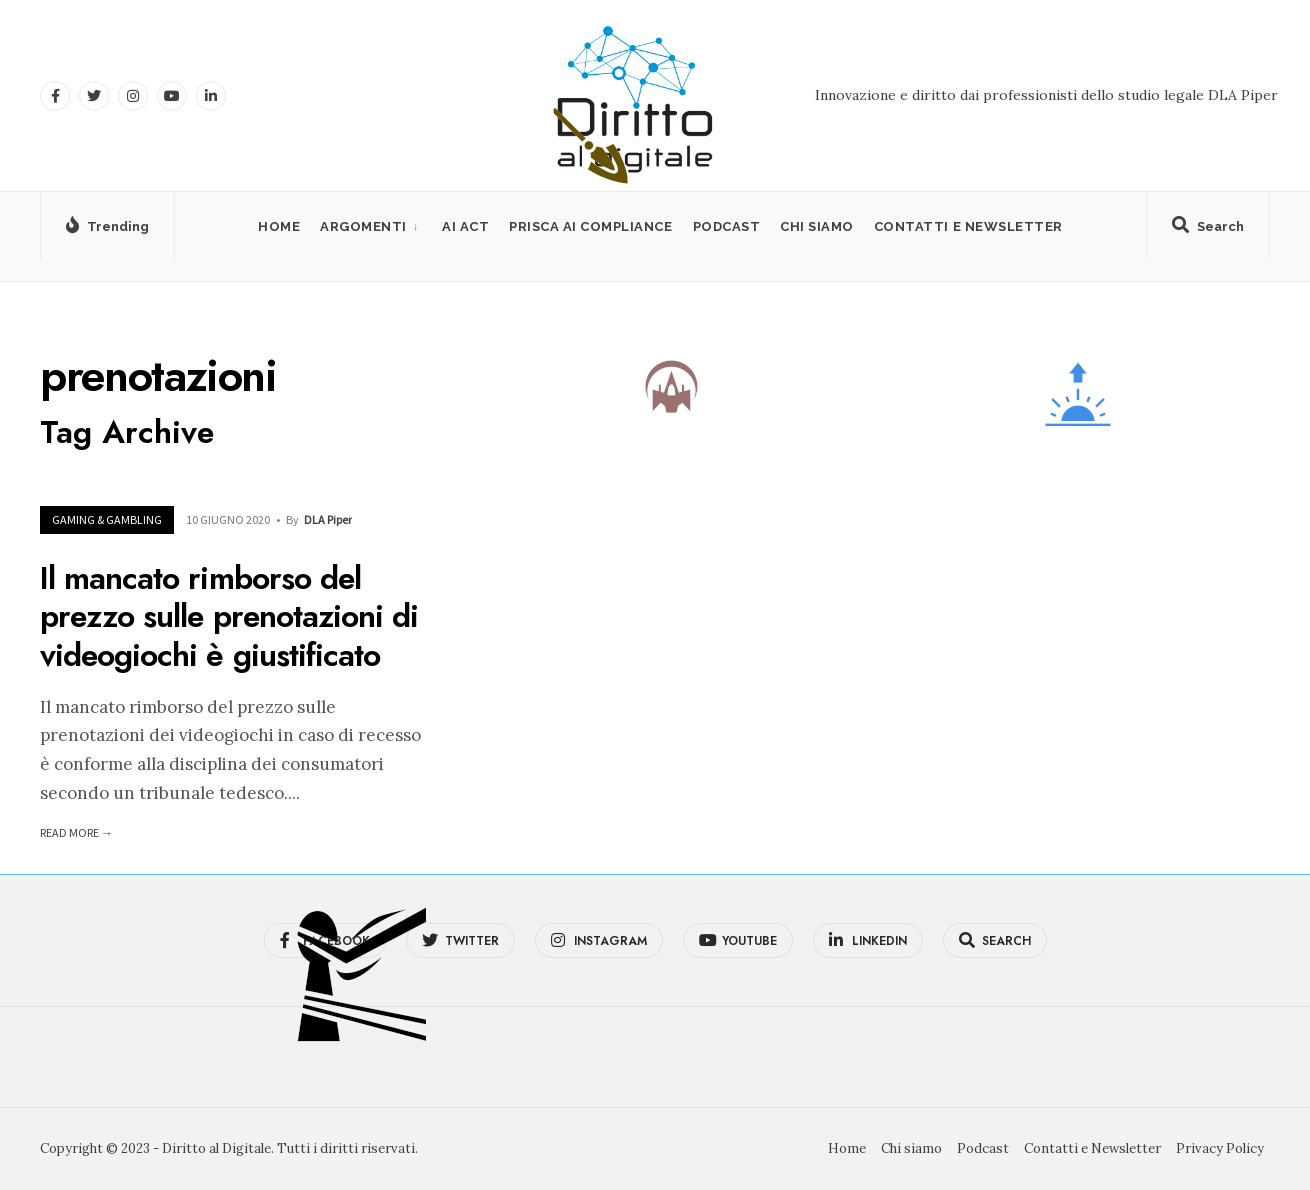  I want to click on lock picking skill or ability in a game, so click(359, 975).